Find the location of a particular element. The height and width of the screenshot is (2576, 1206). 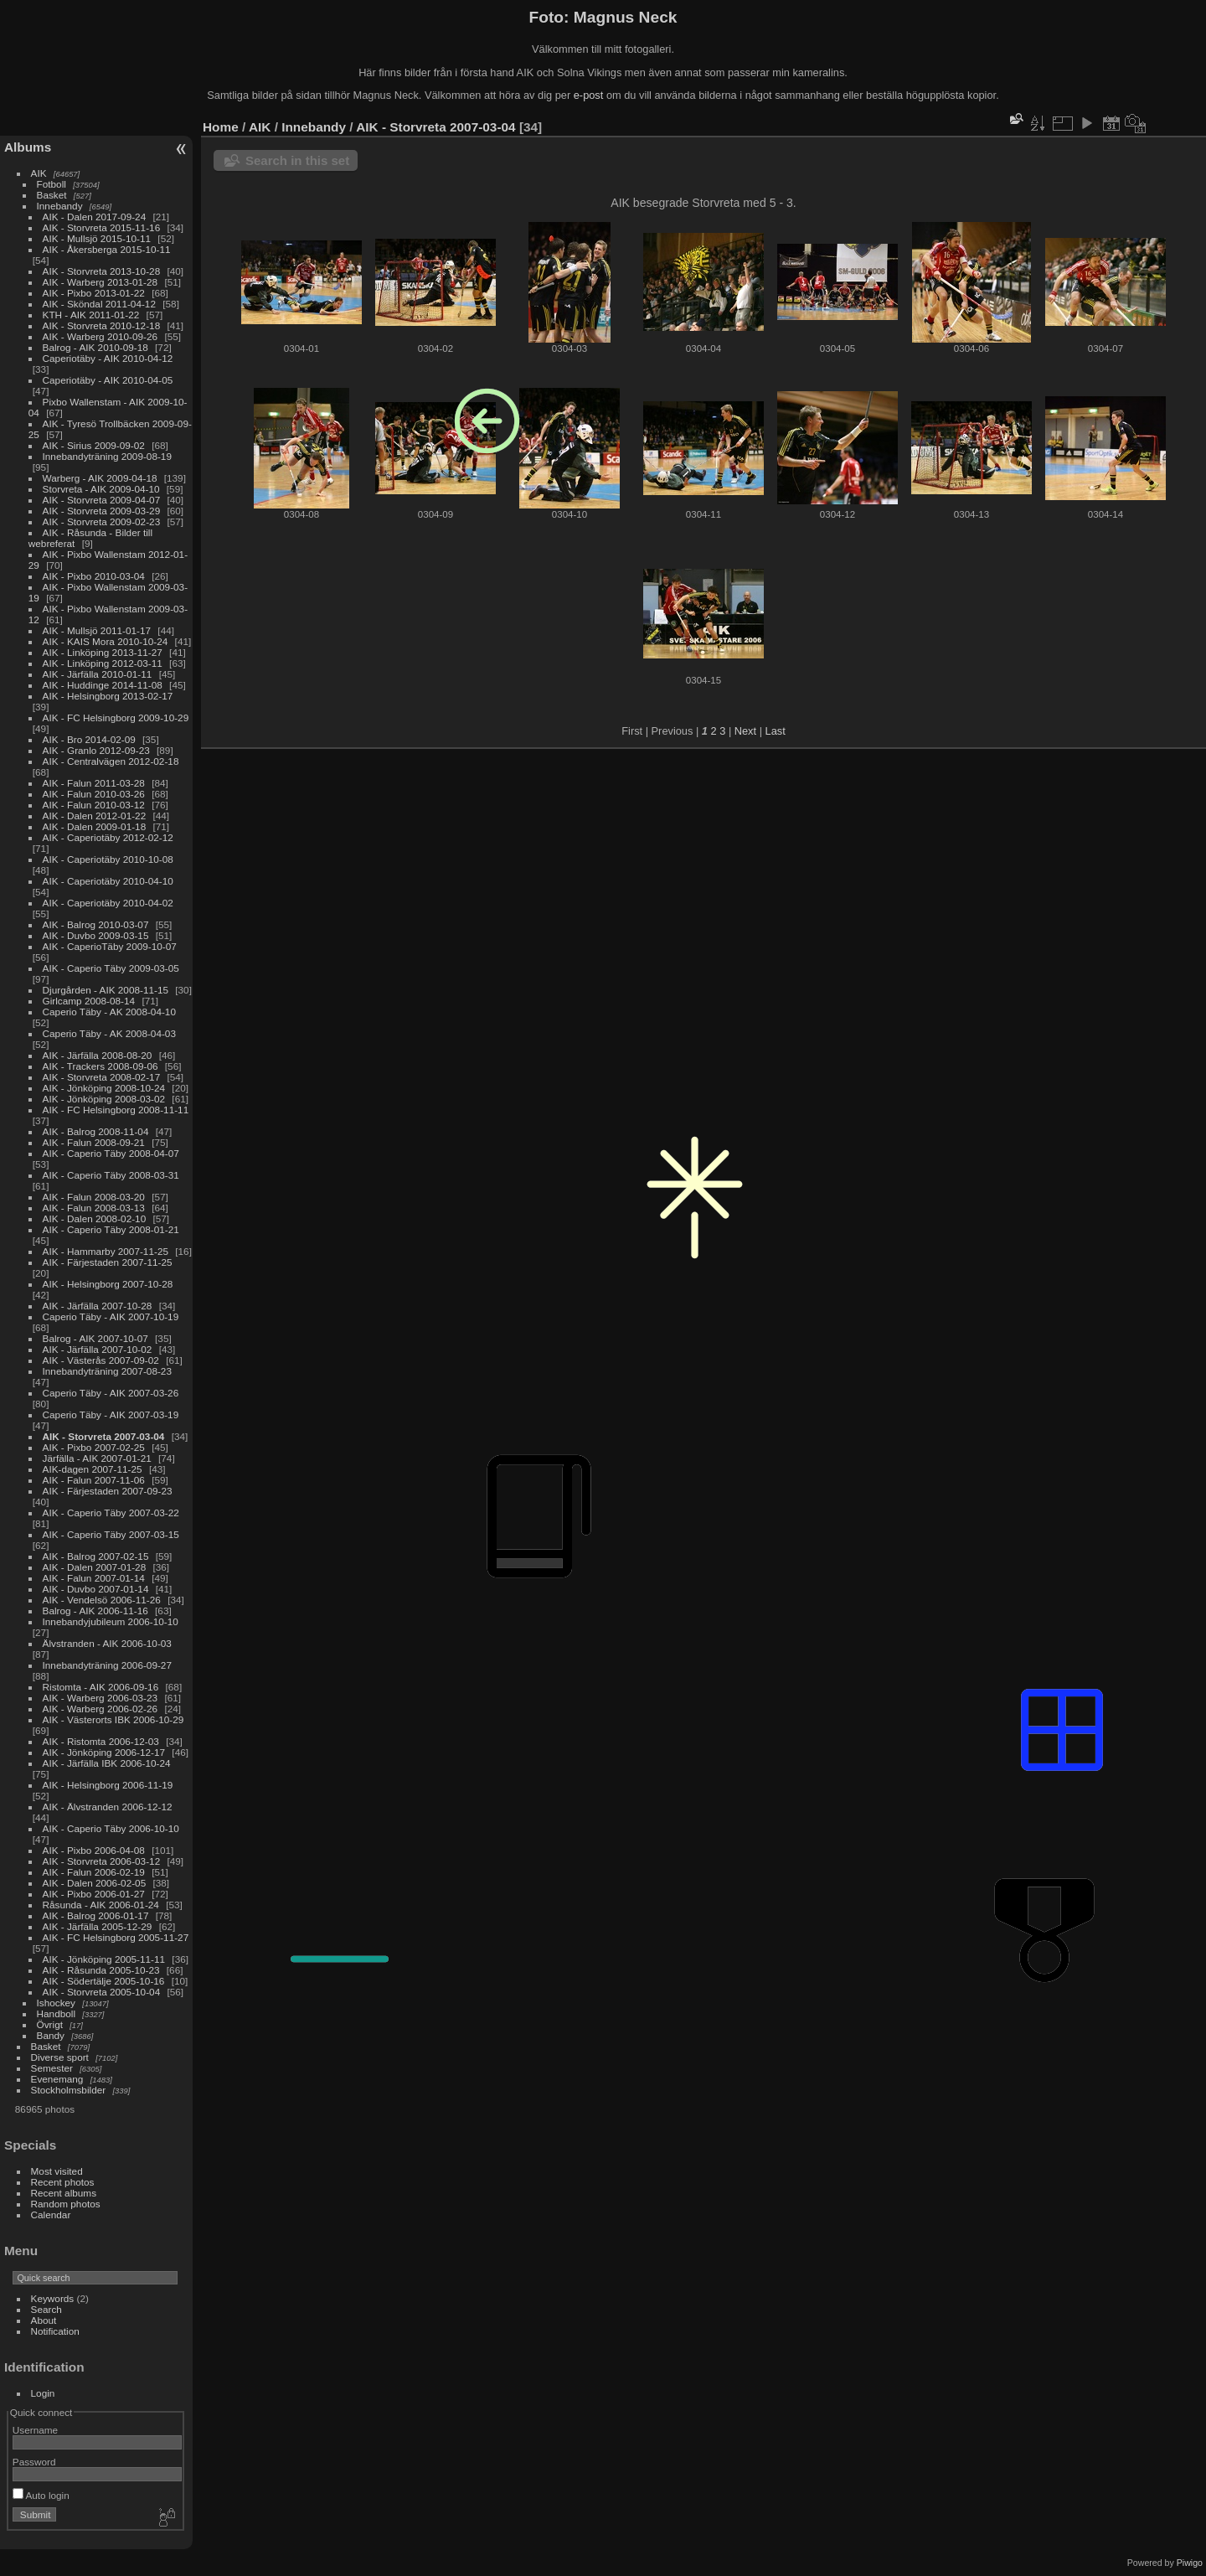

go back to the previous screen is located at coordinates (487, 421).